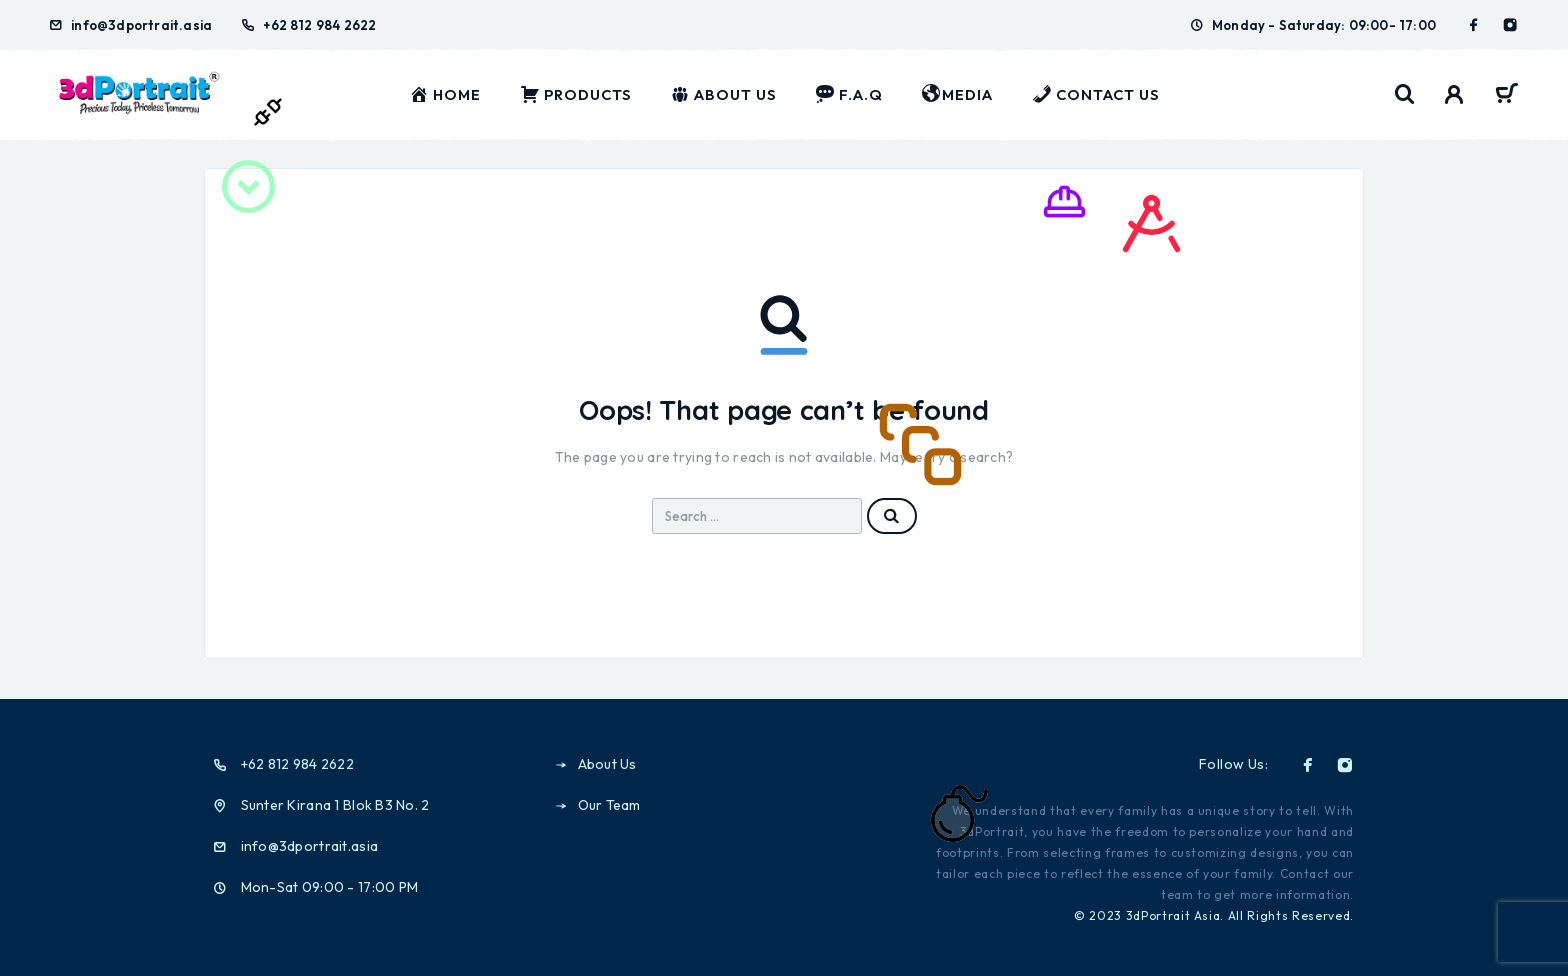  What do you see at coordinates (248, 186) in the screenshot?
I see `expand dropdown menu or section` at bounding box center [248, 186].